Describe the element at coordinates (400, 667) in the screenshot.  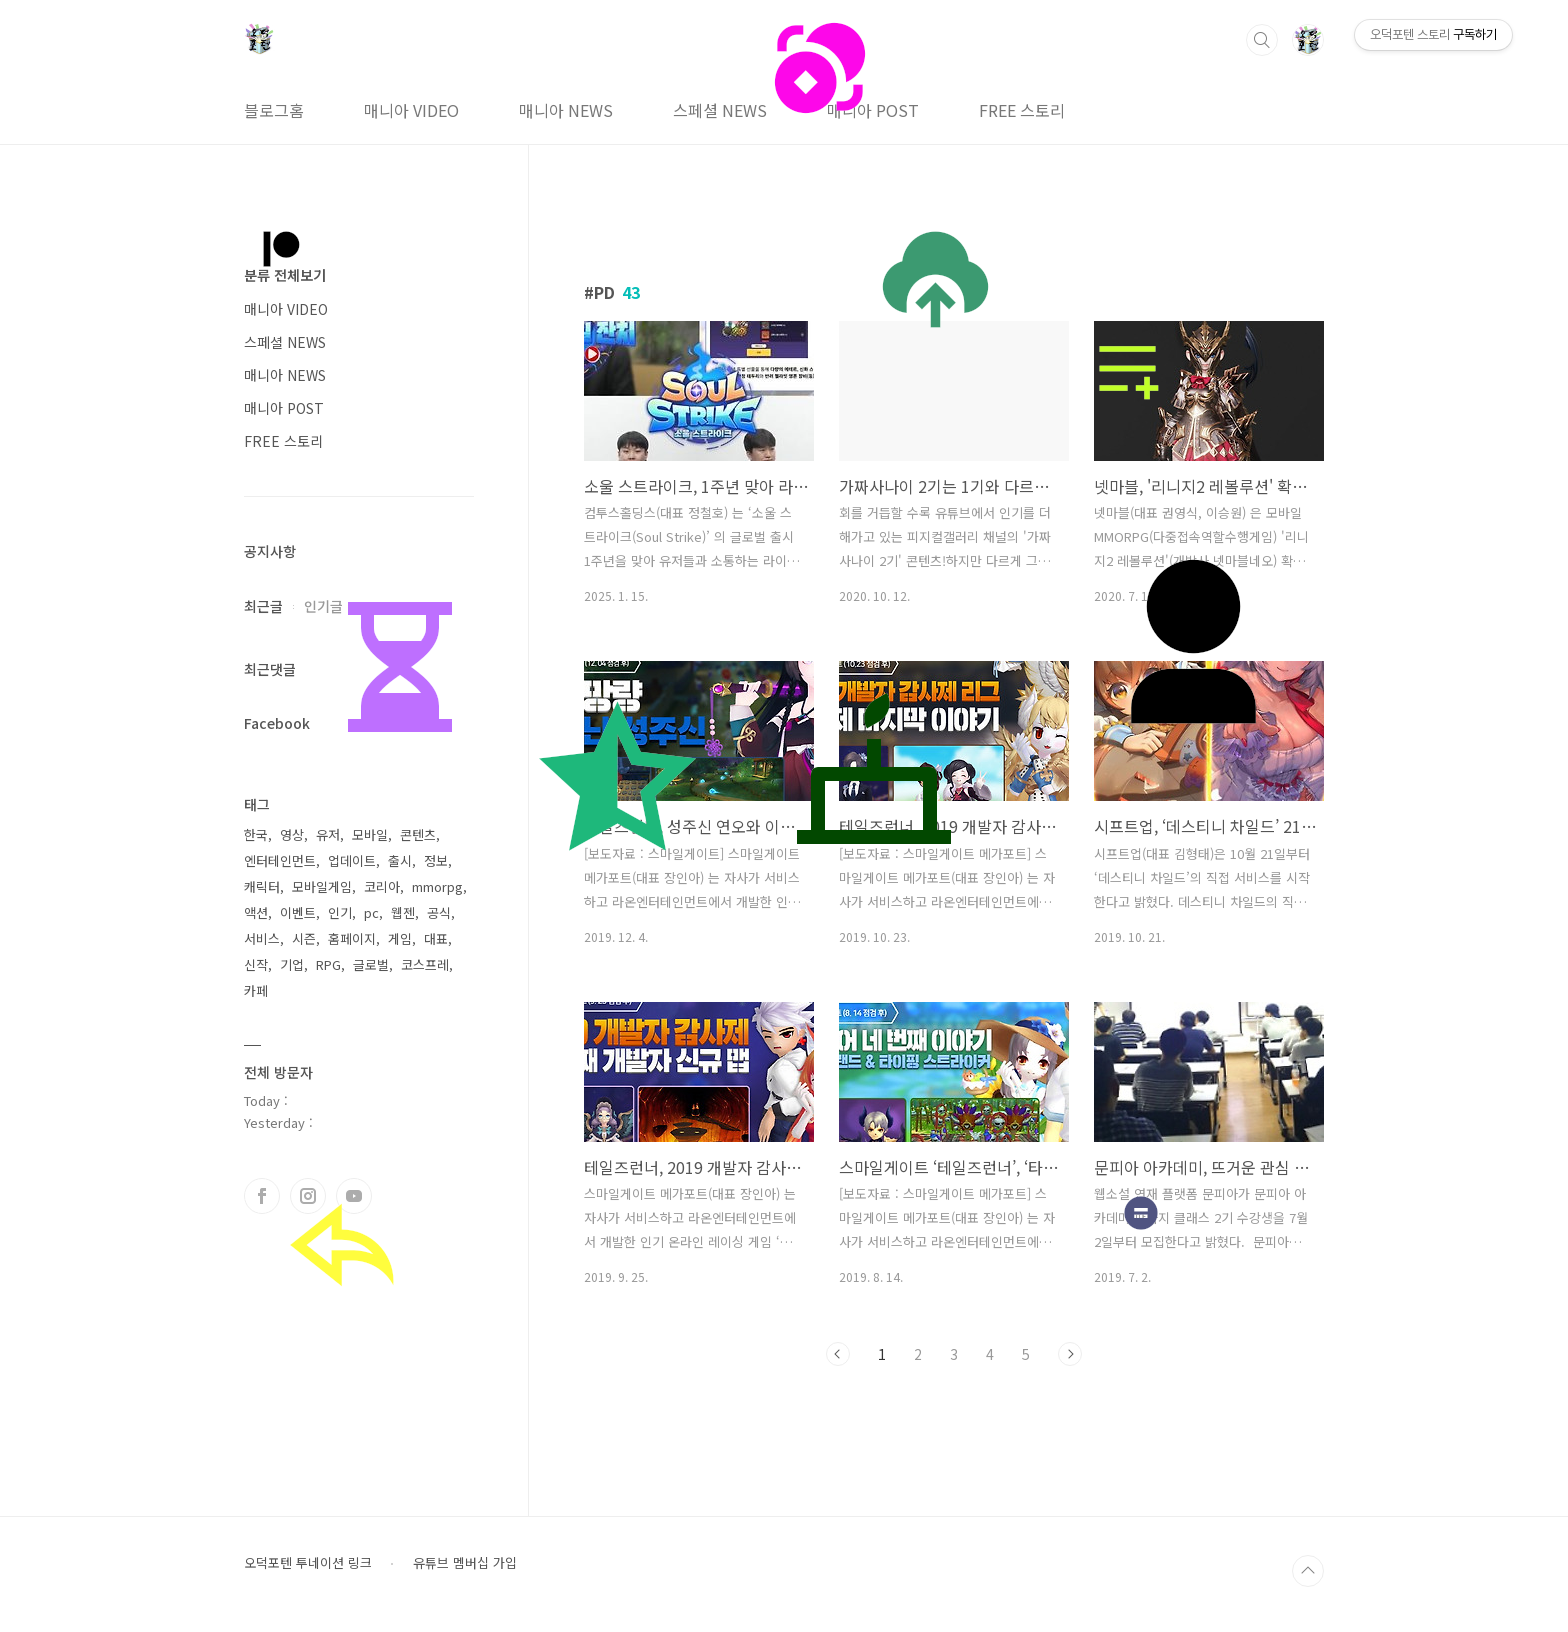
I see `indicates a process is loading or in progress` at that location.